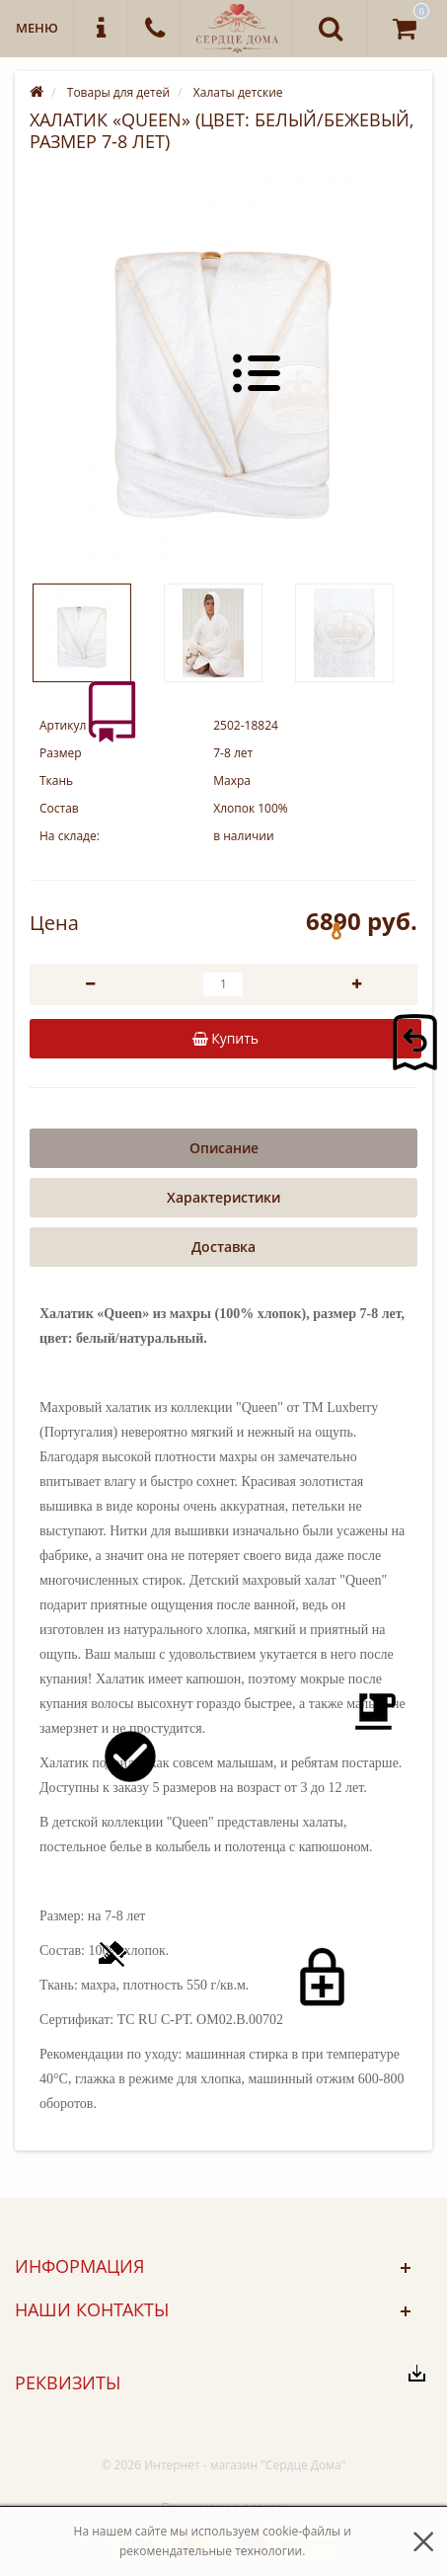 The height and width of the screenshot is (2576, 447). What do you see at coordinates (322, 1978) in the screenshot?
I see `enable enhanced encryption for added security` at bounding box center [322, 1978].